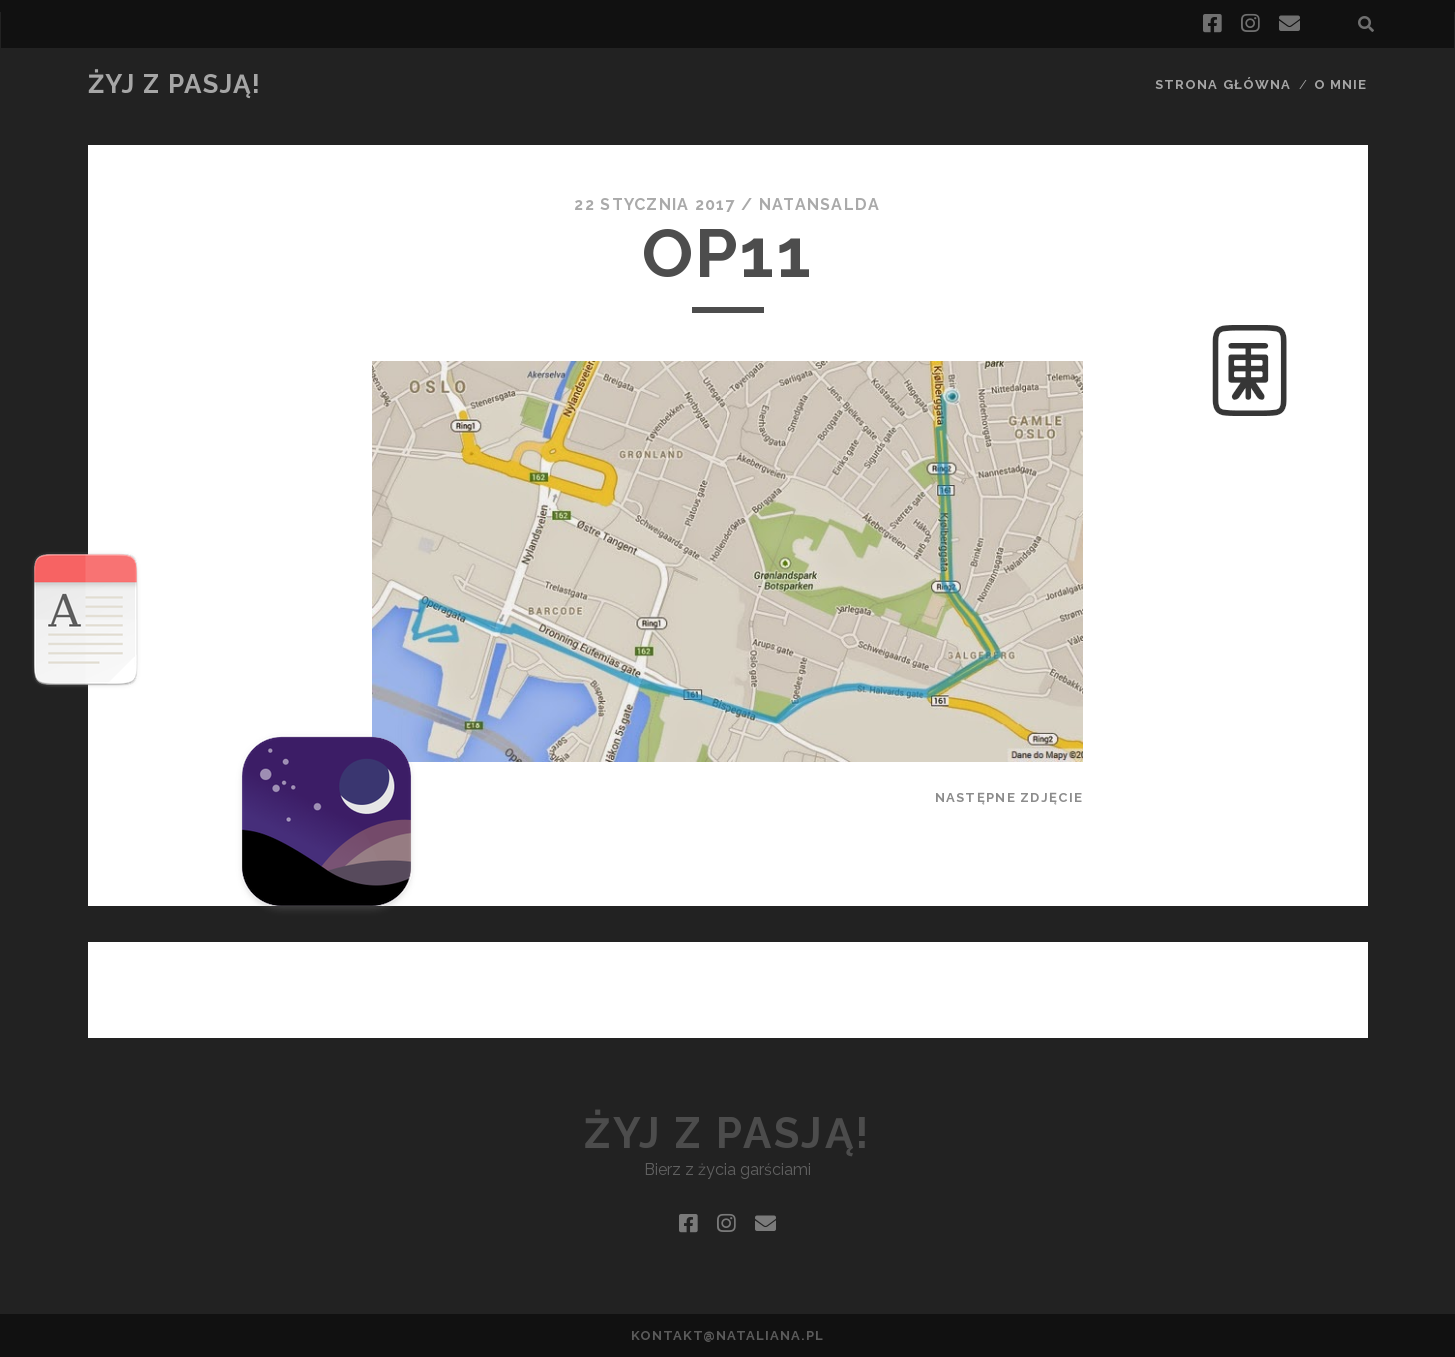  I want to click on launch gnome mahjongg tile matching game, so click(1252, 370).